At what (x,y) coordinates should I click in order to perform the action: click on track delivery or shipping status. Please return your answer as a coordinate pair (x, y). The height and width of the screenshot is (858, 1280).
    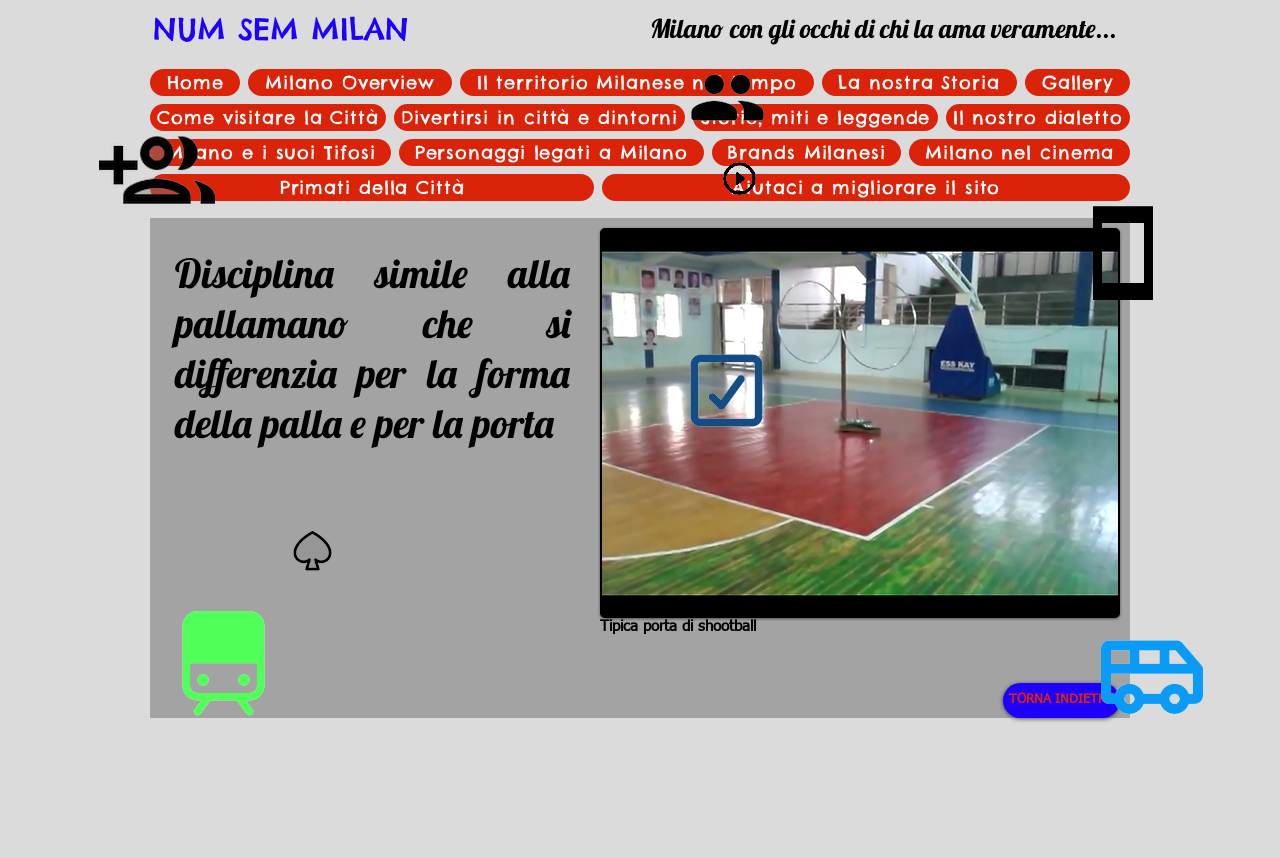
    Looking at the image, I should click on (1149, 675).